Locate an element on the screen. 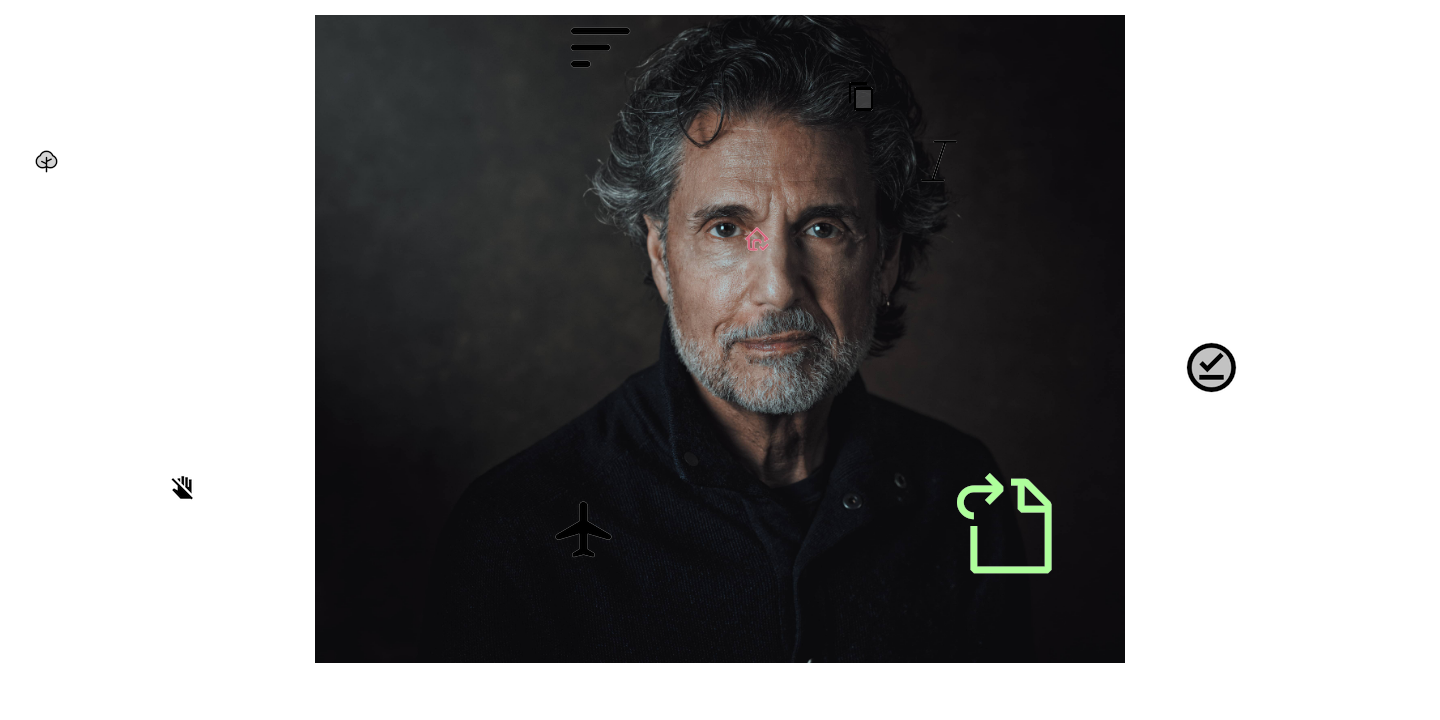 Image resolution: width=1440 pixels, height=720 pixels. access airport or flight information is located at coordinates (583, 529).